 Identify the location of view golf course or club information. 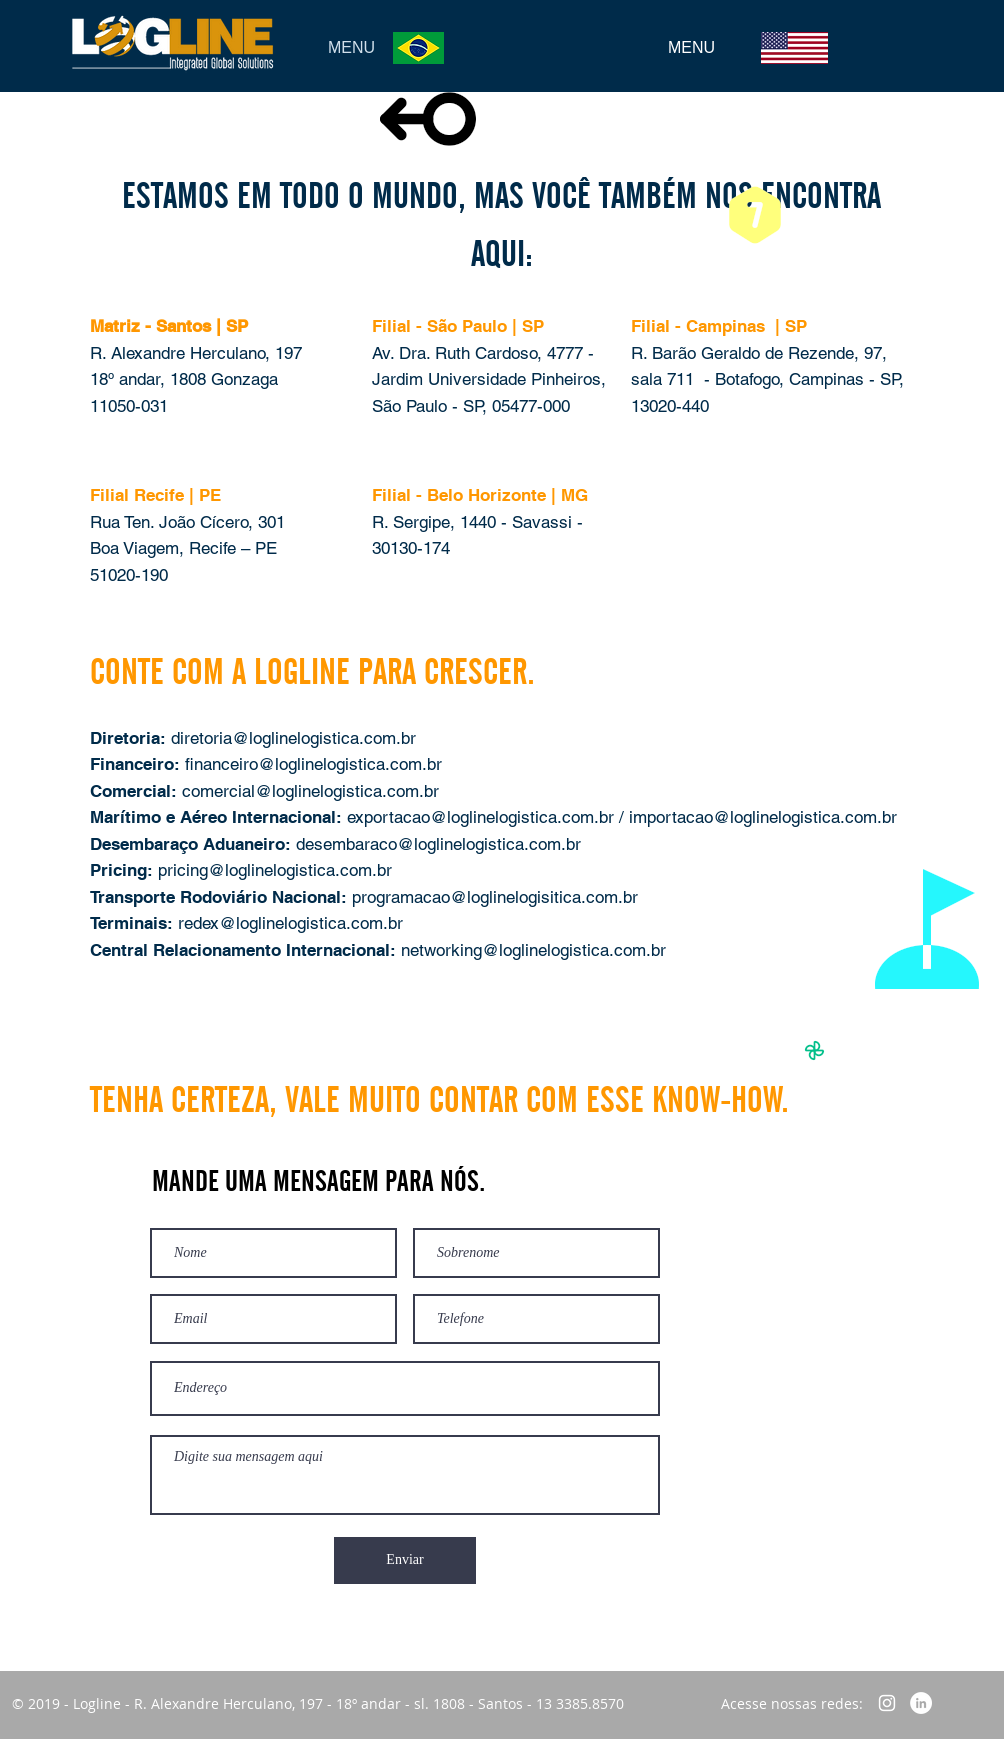
(927, 929).